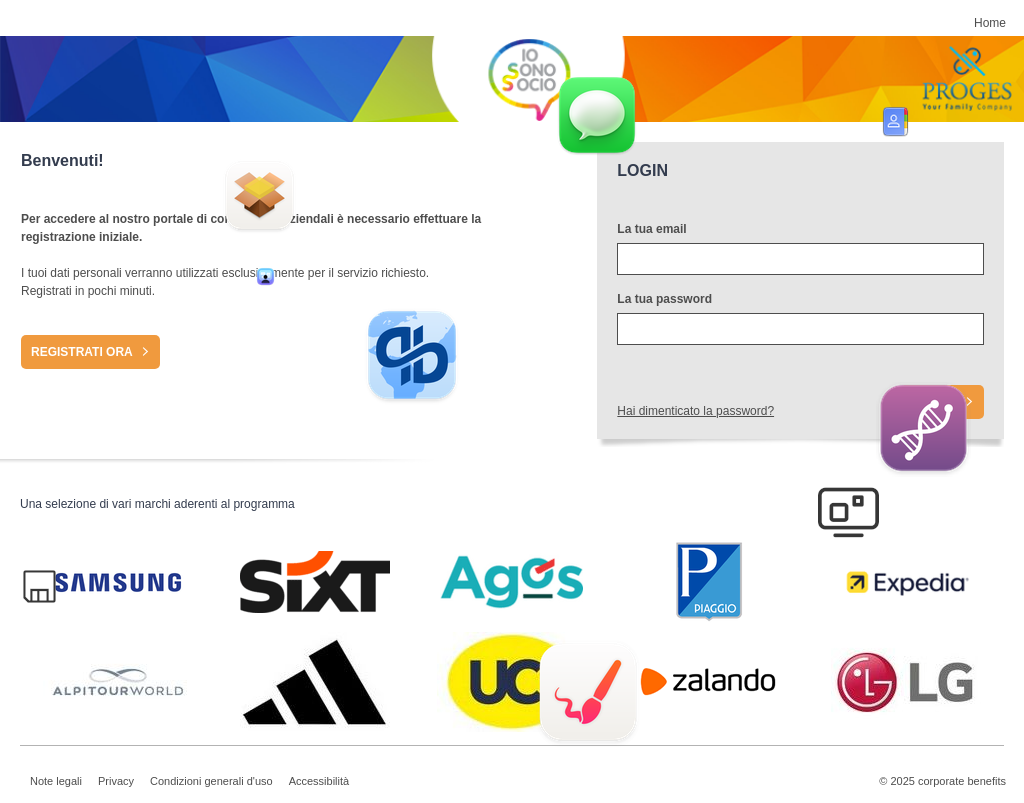 Image resolution: width=1024 pixels, height=803 pixels. What do you see at coordinates (39, 586) in the screenshot?
I see `save current file or document` at bounding box center [39, 586].